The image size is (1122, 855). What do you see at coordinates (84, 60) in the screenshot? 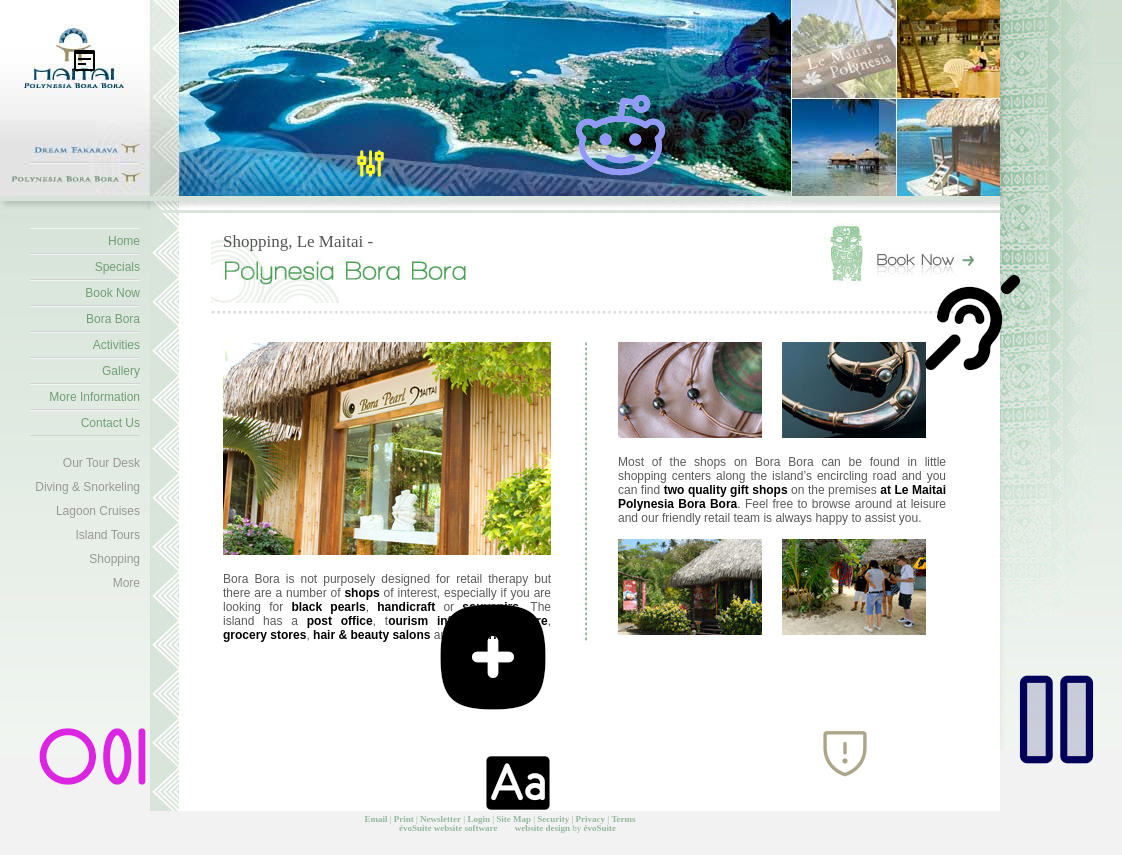
I see `open text editor or document composer` at bounding box center [84, 60].